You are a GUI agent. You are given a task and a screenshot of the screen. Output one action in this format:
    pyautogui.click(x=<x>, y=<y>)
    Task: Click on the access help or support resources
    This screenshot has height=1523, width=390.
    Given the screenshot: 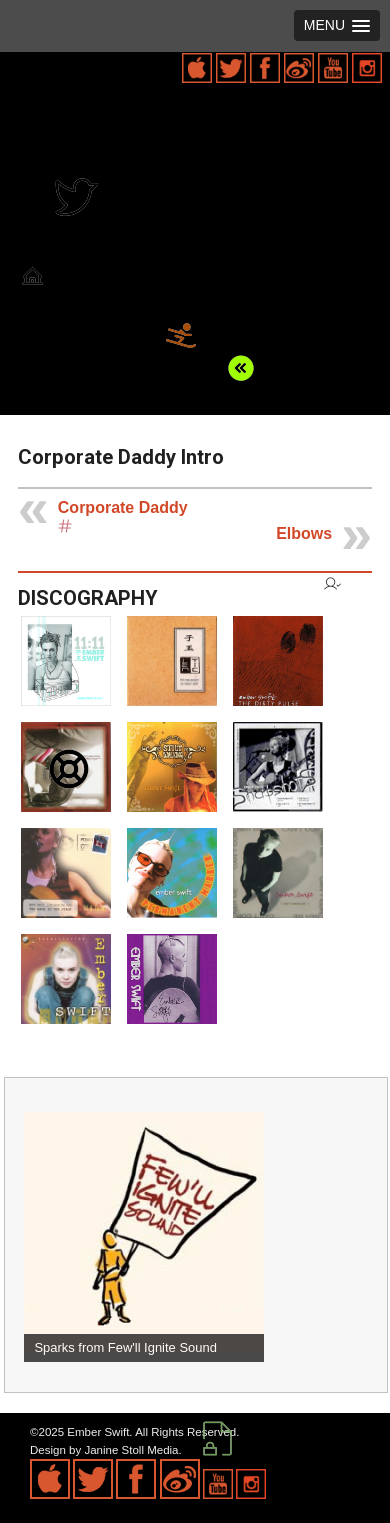 What is the action you would take?
    pyautogui.click(x=69, y=769)
    